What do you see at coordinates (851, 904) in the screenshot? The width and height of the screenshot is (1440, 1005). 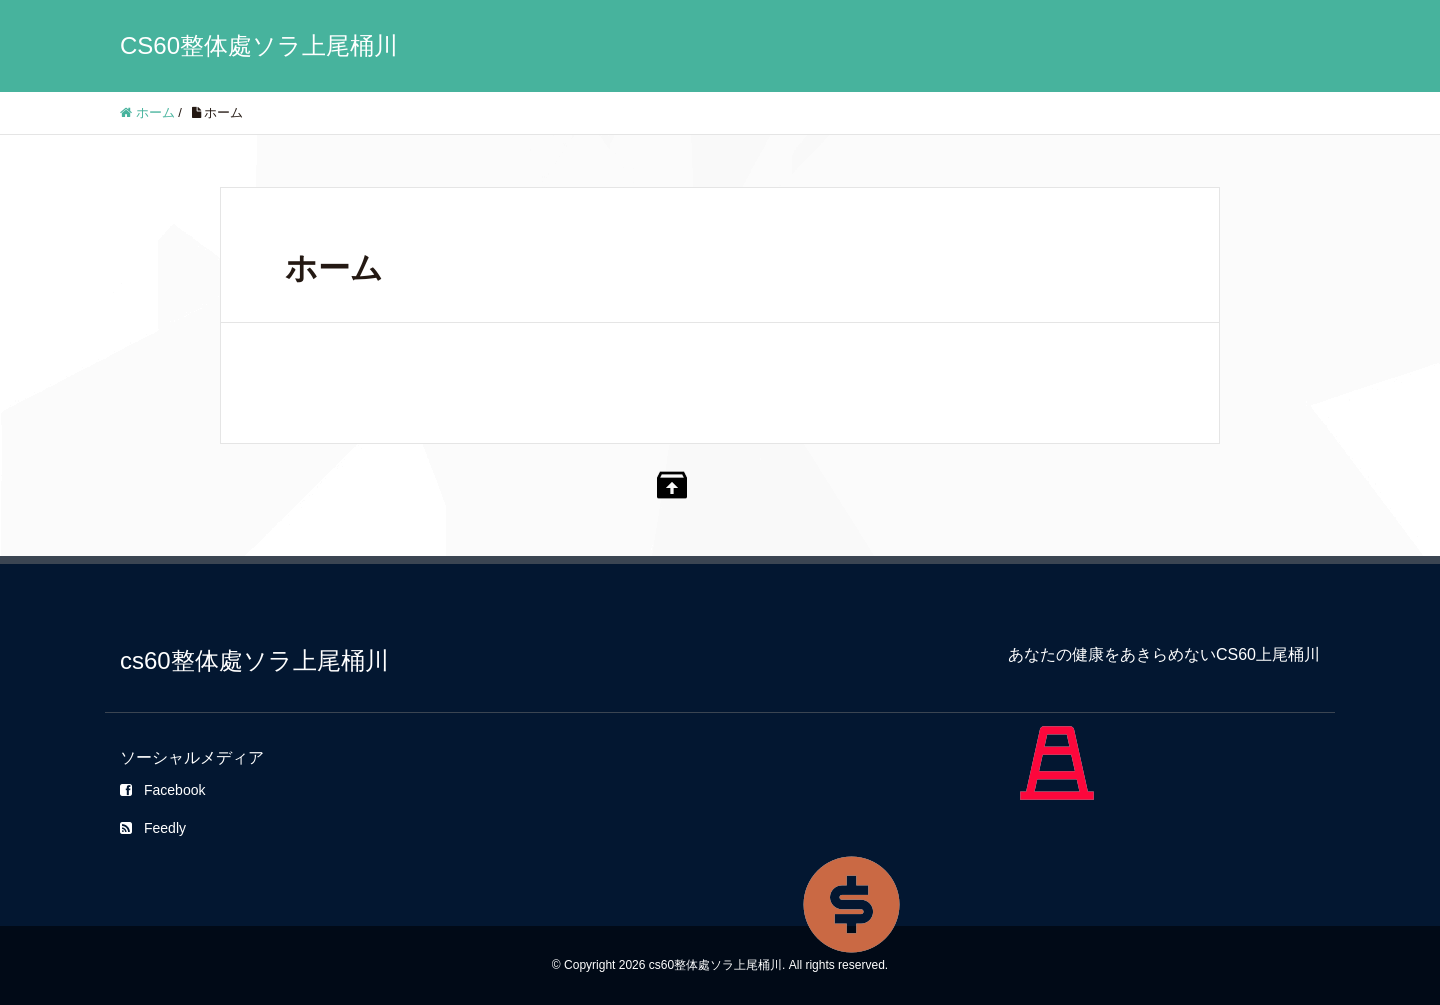 I see `view account balance or financial summary` at bounding box center [851, 904].